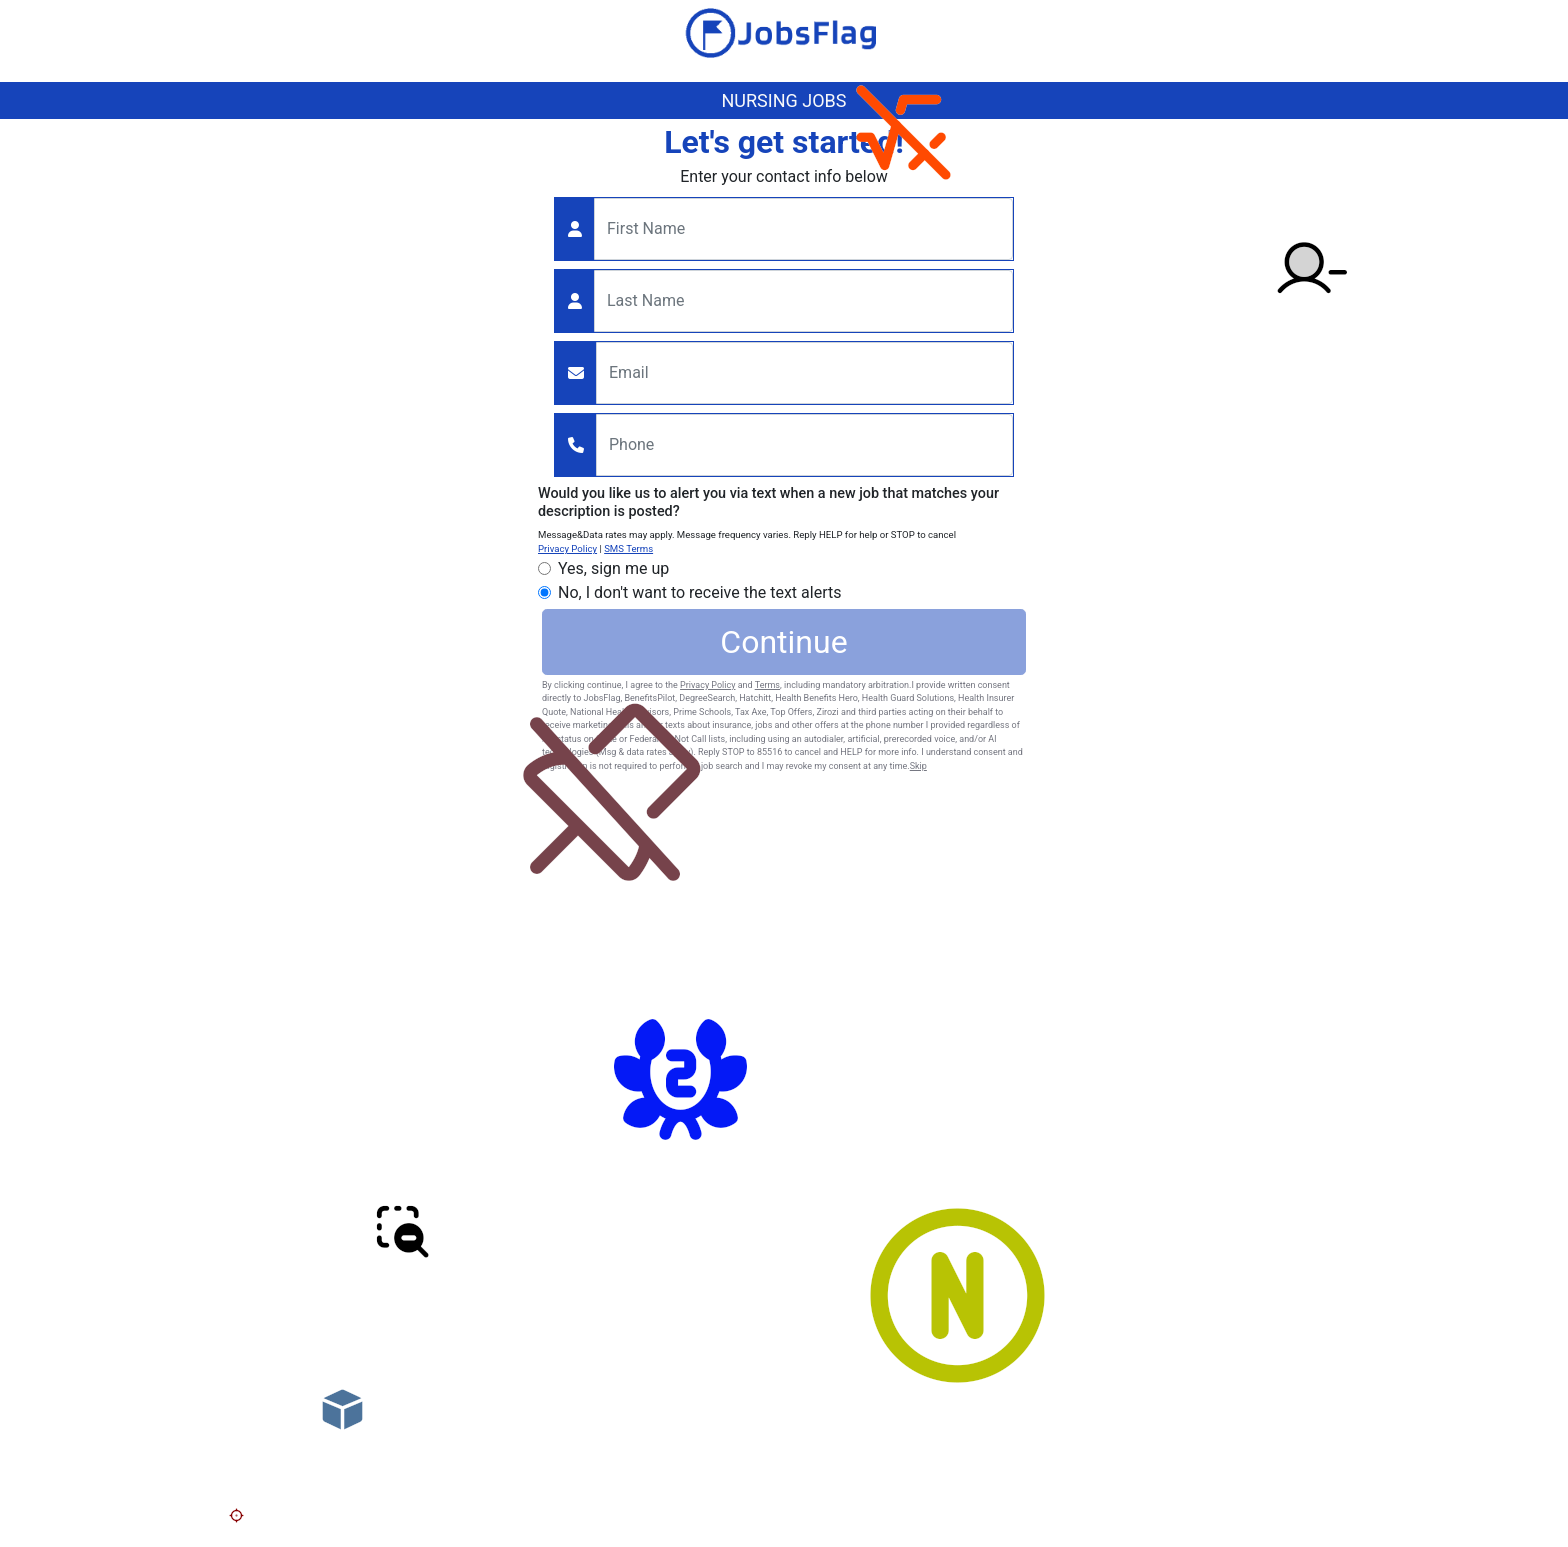 The image size is (1568, 1547). What do you see at coordinates (903, 132) in the screenshot?
I see `disable math mode or calculations` at bounding box center [903, 132].